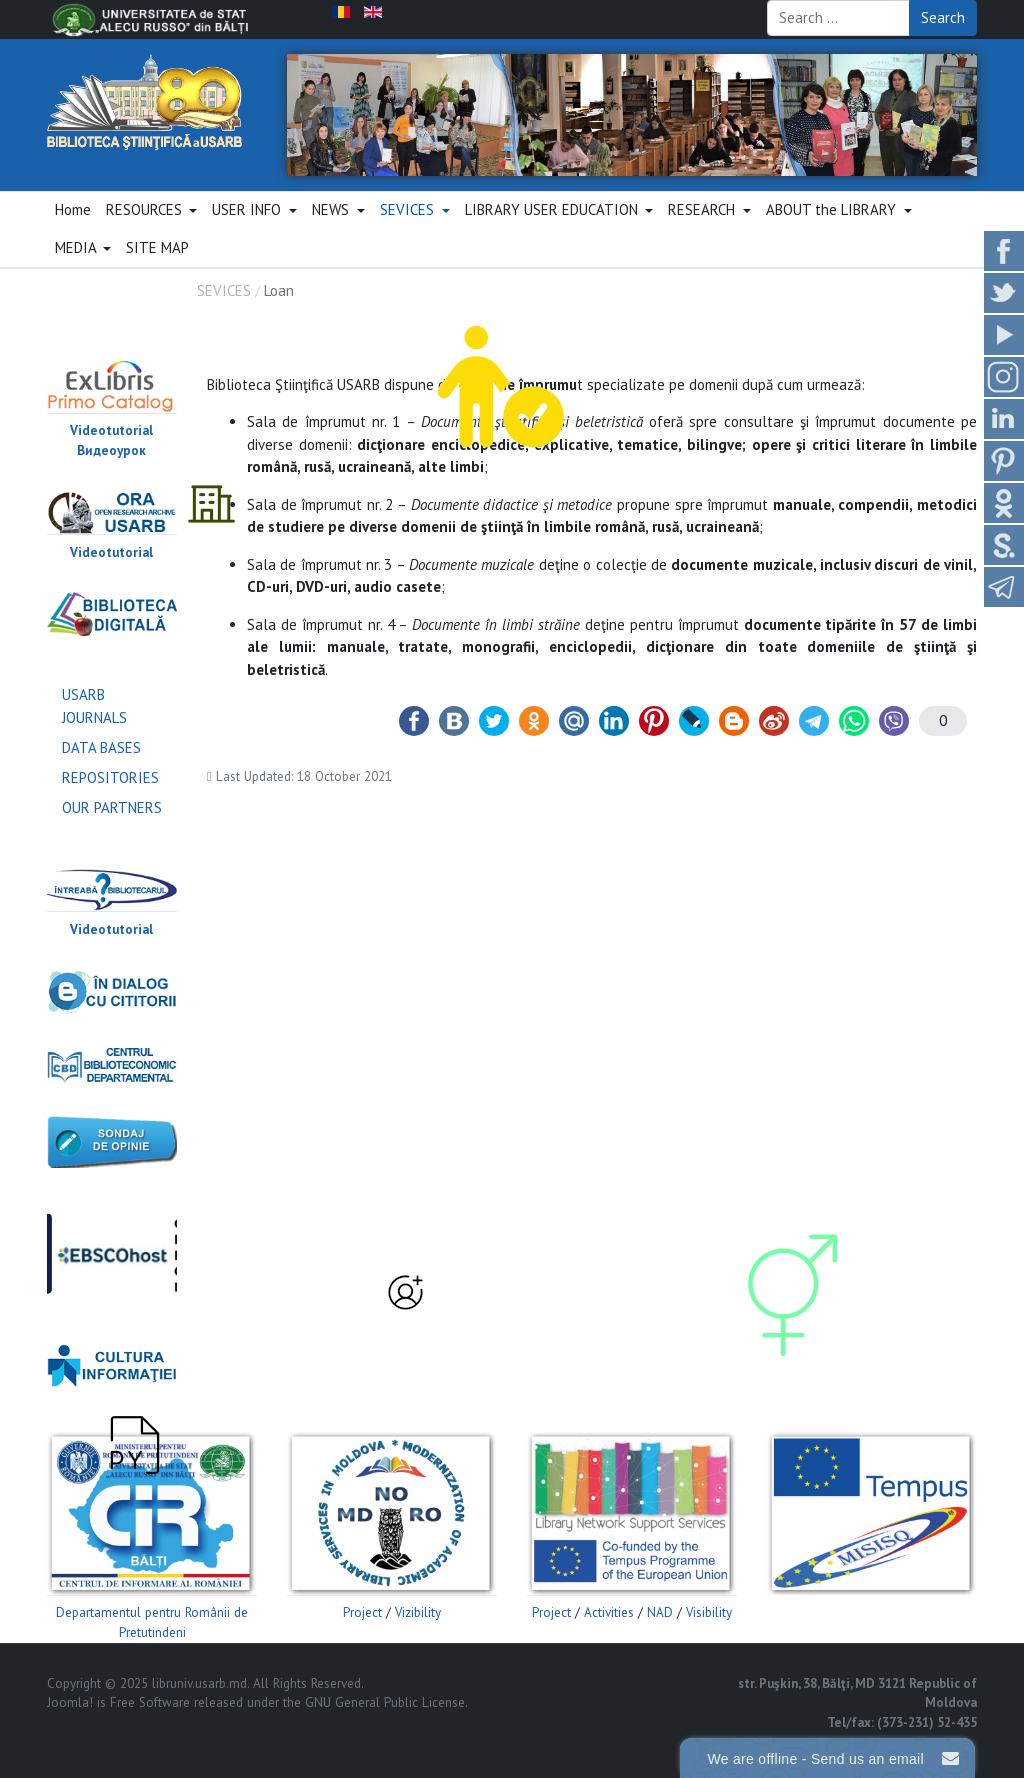 This screenshot has width=1024, height=1778. Describe the element at coordinates (788, 1293) in the screenshot. I see `select intersex gender identity option` at that location.